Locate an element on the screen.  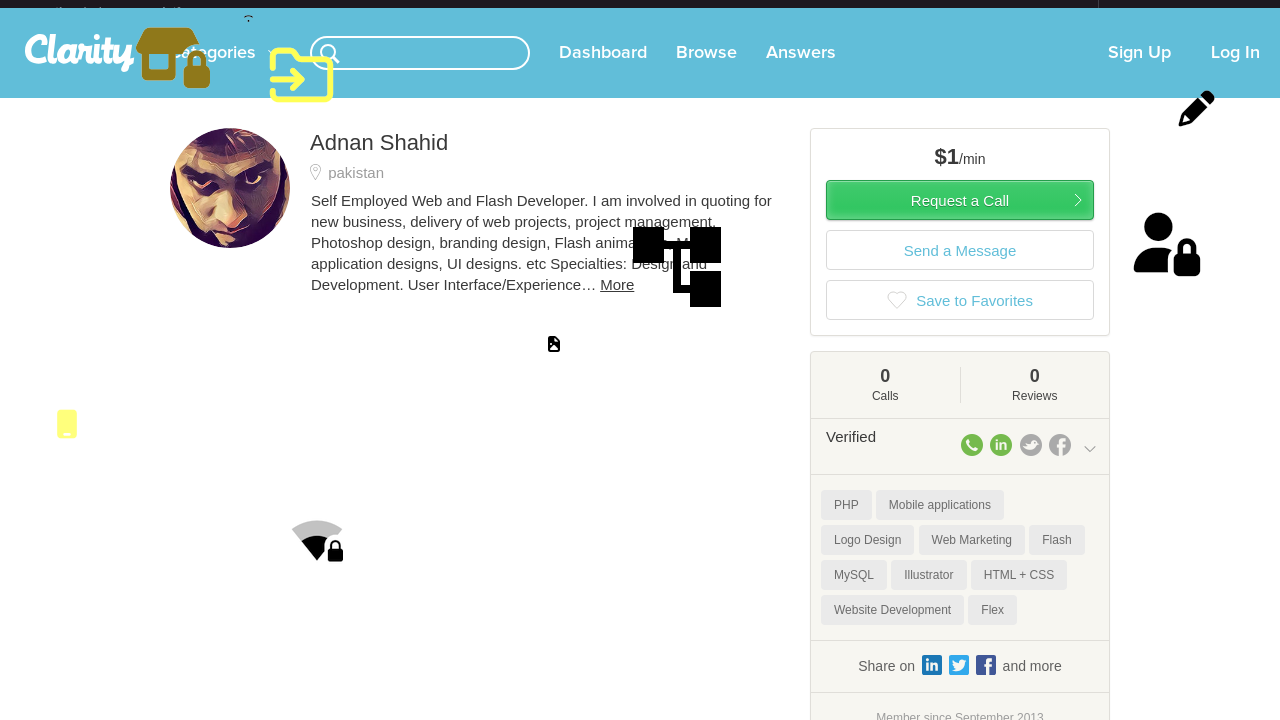
lock or secure a user account is located at coordinates (1166, 242).